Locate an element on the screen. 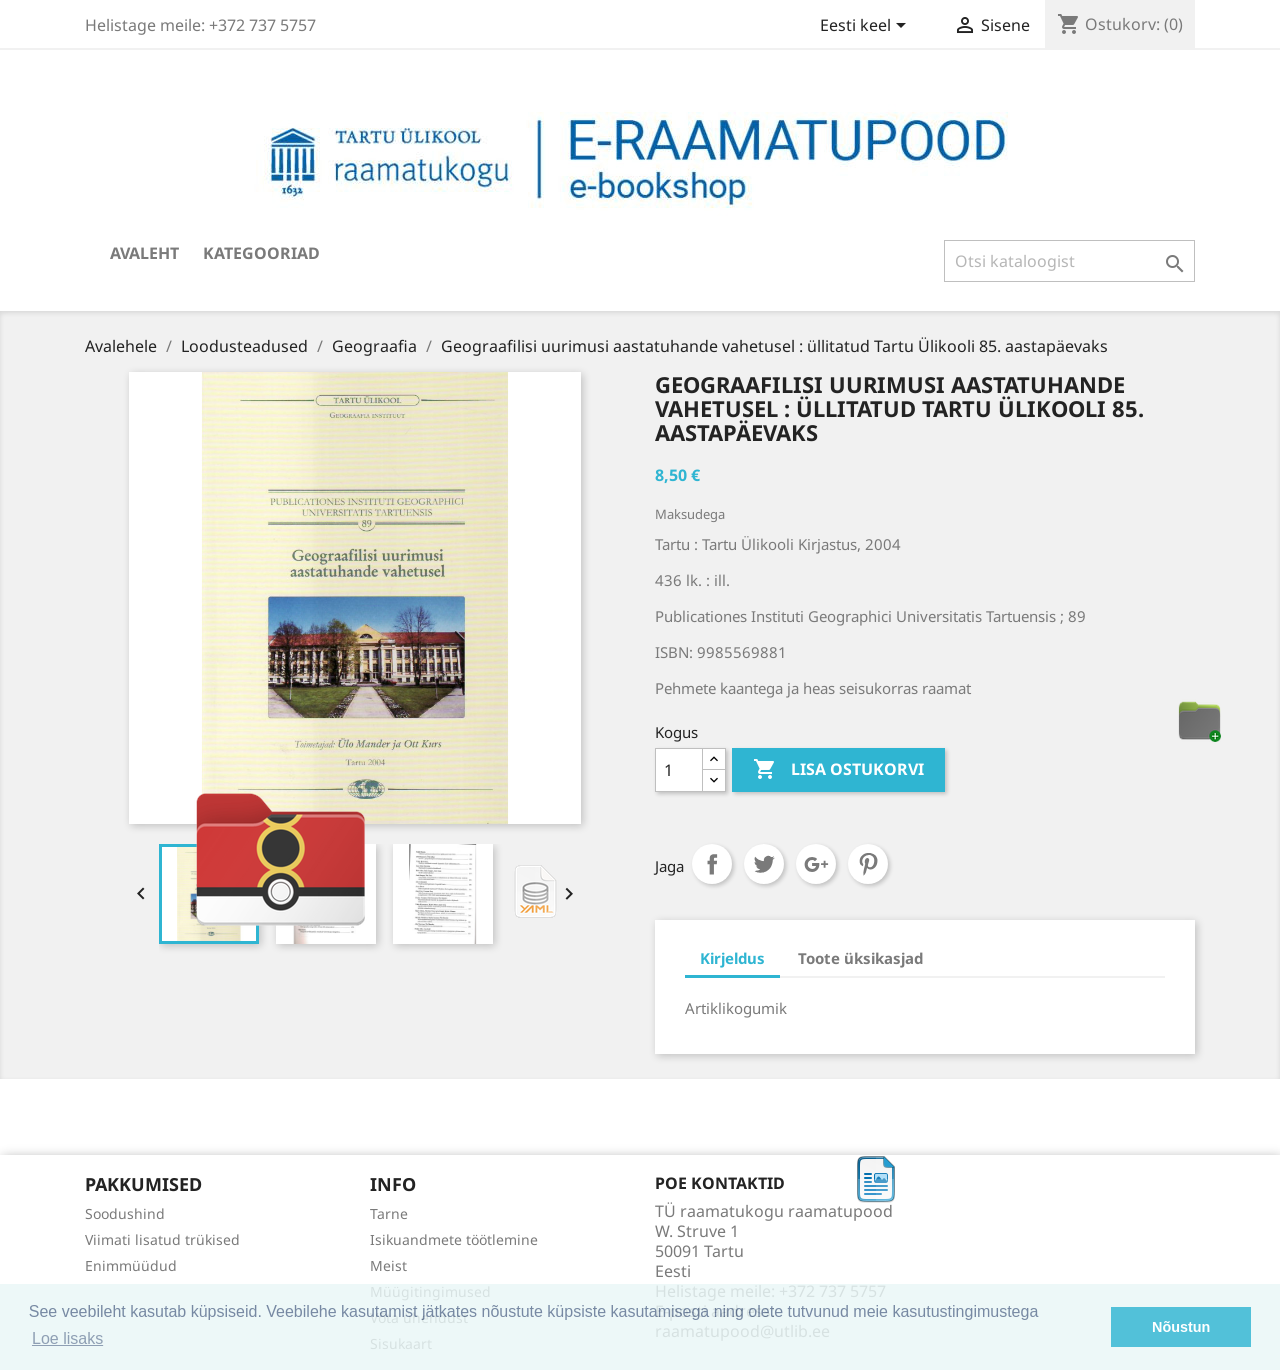  open pokémon repeat ball themed folder is located at coordinates (280, 864).